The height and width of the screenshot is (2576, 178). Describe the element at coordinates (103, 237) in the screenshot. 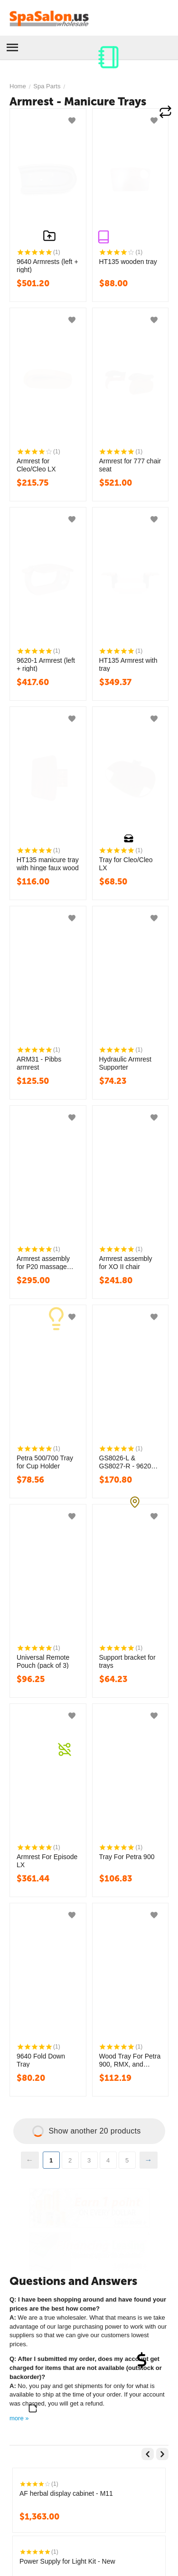

I see `open library or reading list` at that location.